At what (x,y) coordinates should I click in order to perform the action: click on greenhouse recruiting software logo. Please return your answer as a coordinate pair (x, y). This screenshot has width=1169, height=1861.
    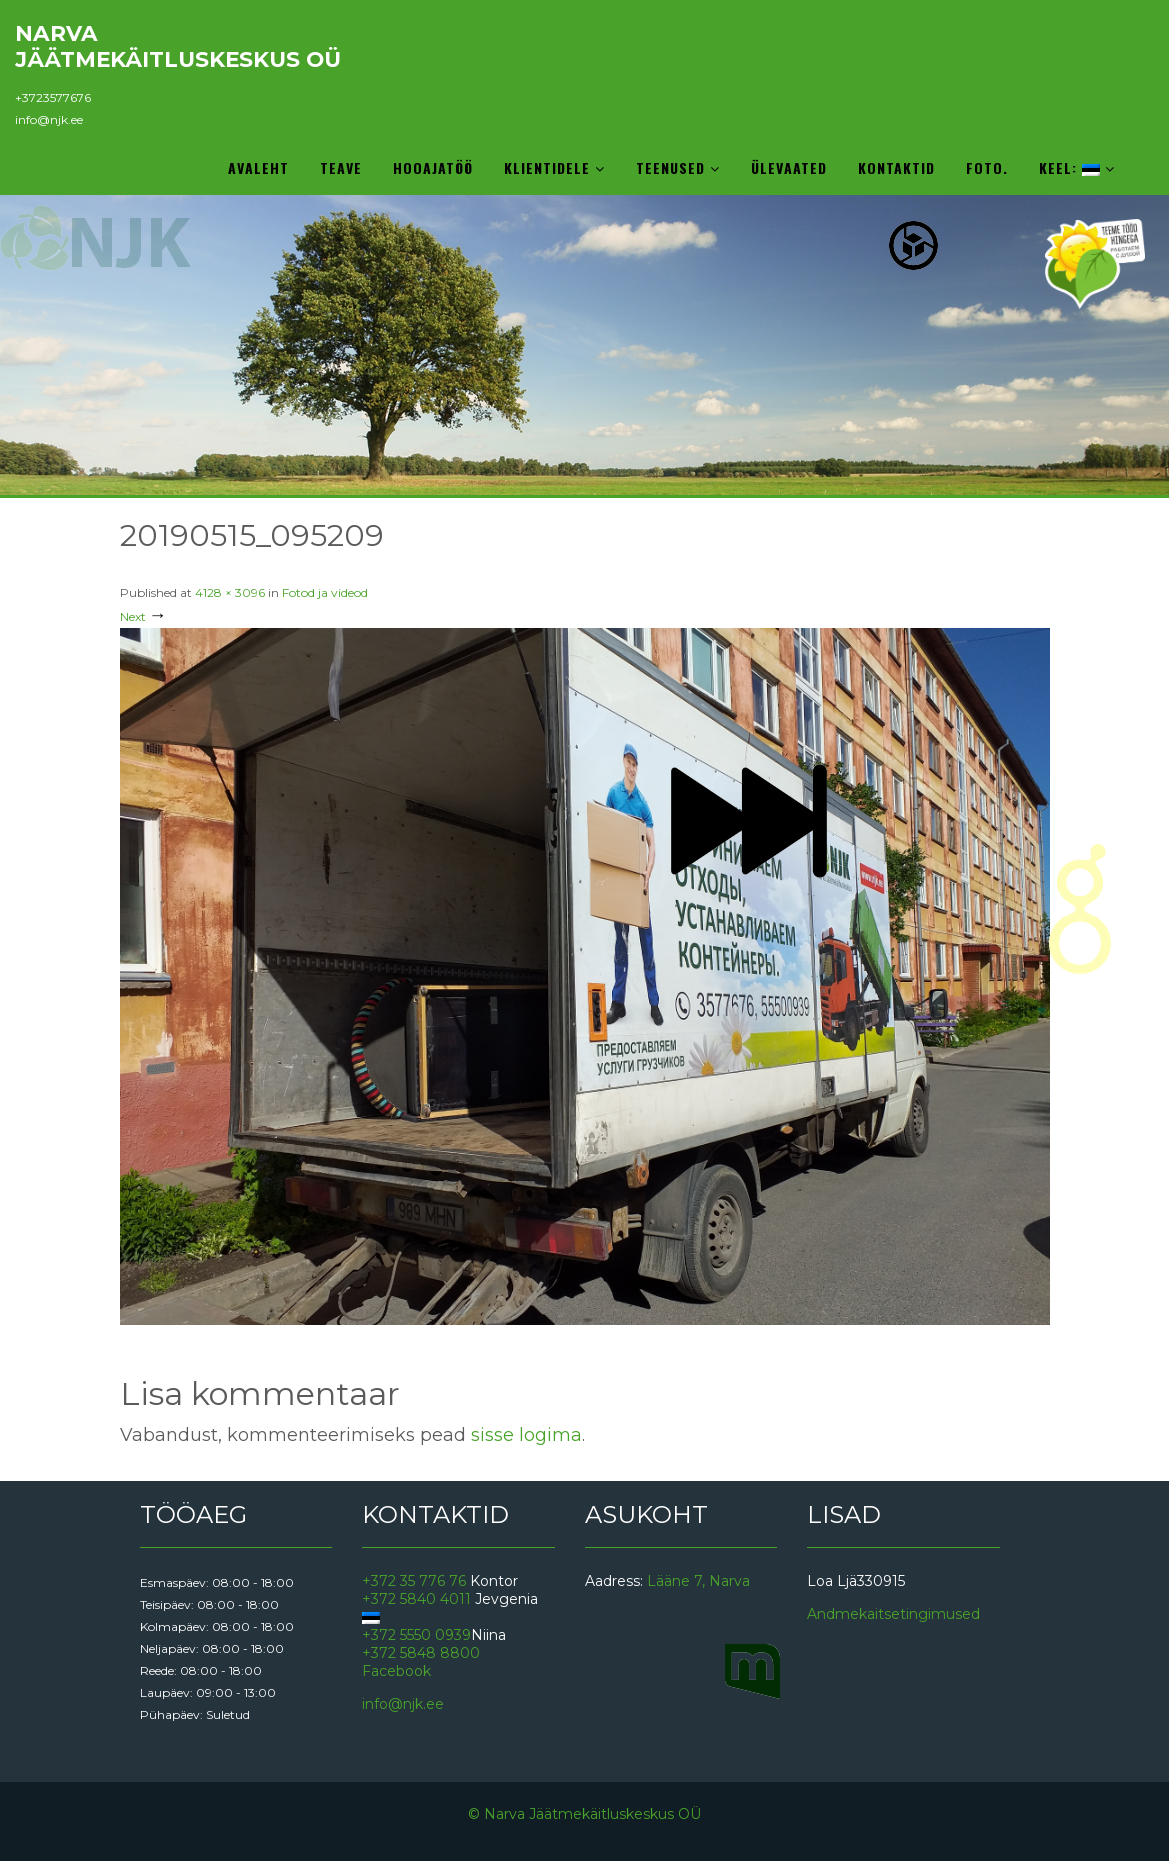
    Looking at the image, I should click on (1080, 909).